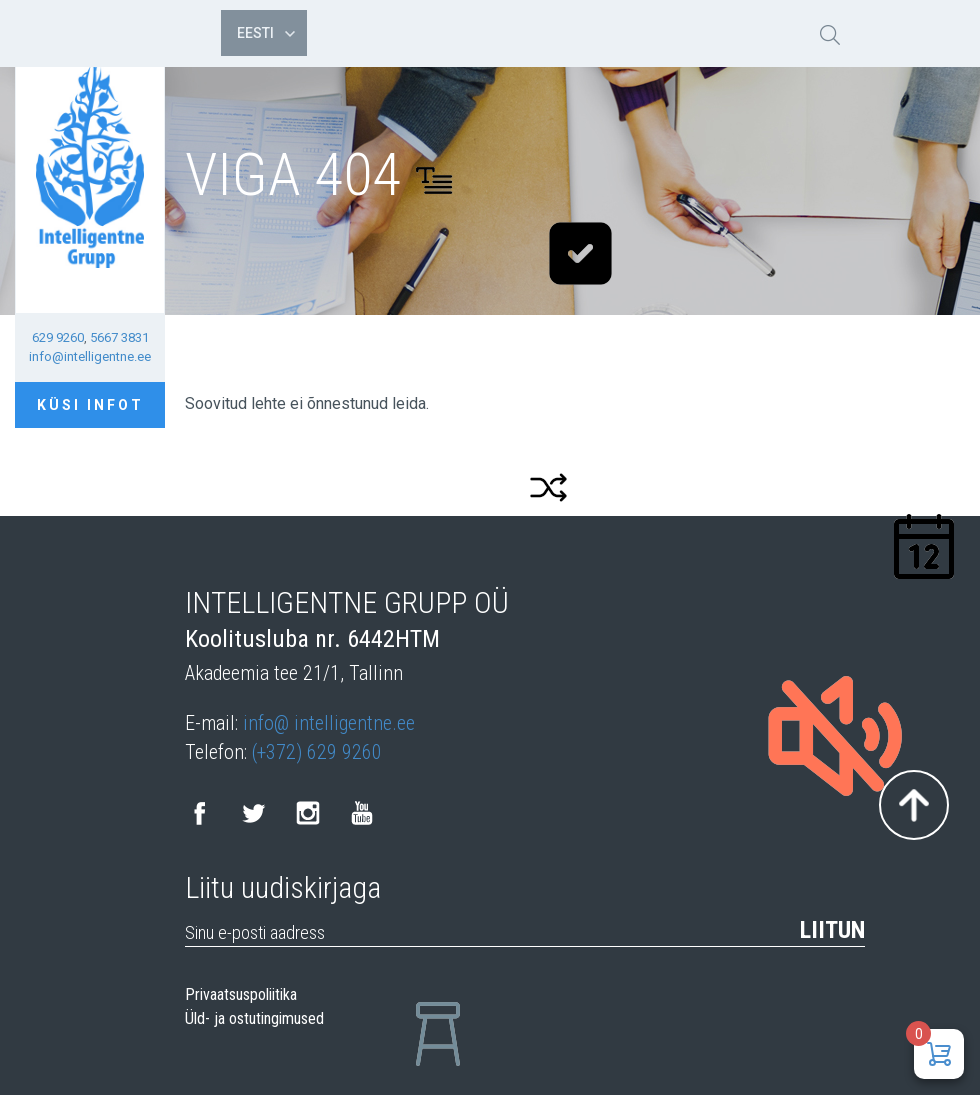 This screenshot has height=1095, width=980. Describe the element at coordinates (833, 736) in the screenshot. I see `mute audio or sound` at that location.